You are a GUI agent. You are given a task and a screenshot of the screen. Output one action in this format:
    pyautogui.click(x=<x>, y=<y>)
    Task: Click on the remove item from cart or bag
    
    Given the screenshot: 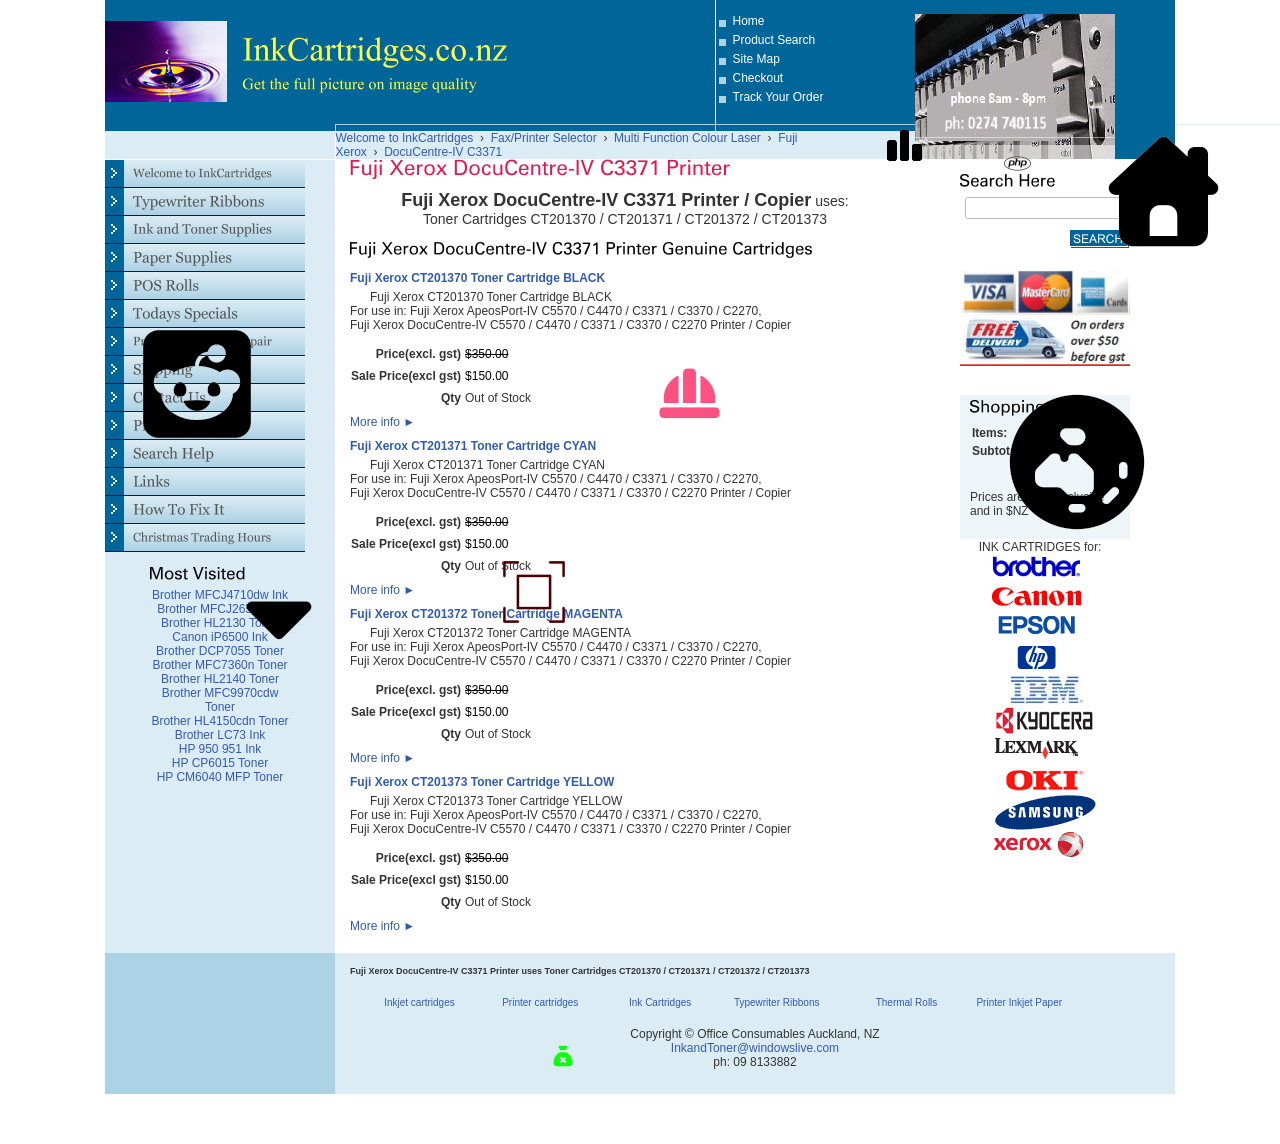 What is the action you would take?
    pyautogui.click(x=563, y=1056)
    